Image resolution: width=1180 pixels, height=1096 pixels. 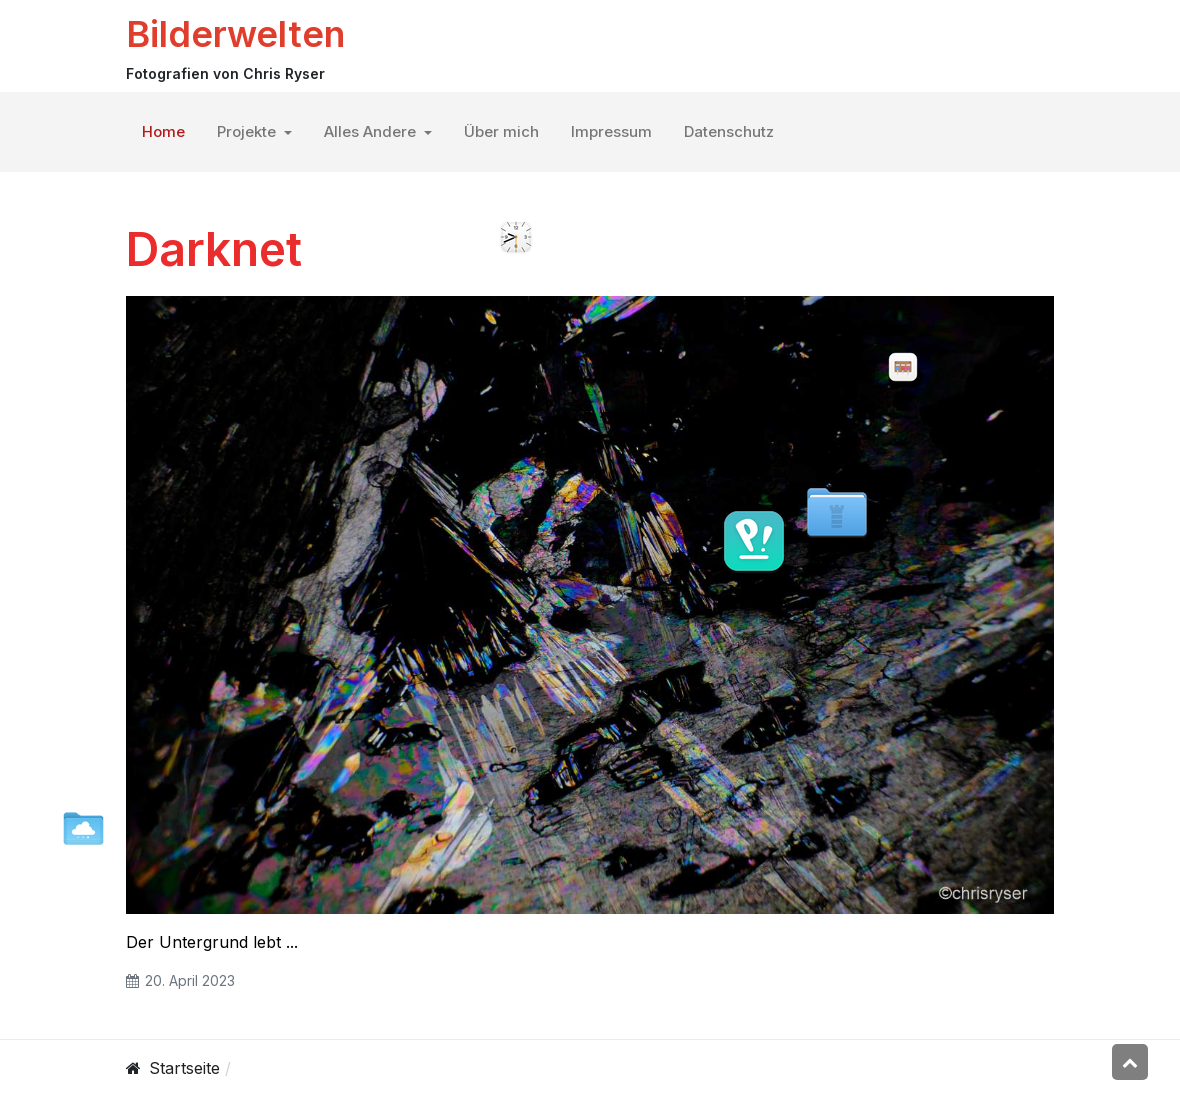 What do you see at coordinates (516, 237) in the screenshot?
I see `open the clock app` at bounding box center [516, 237].